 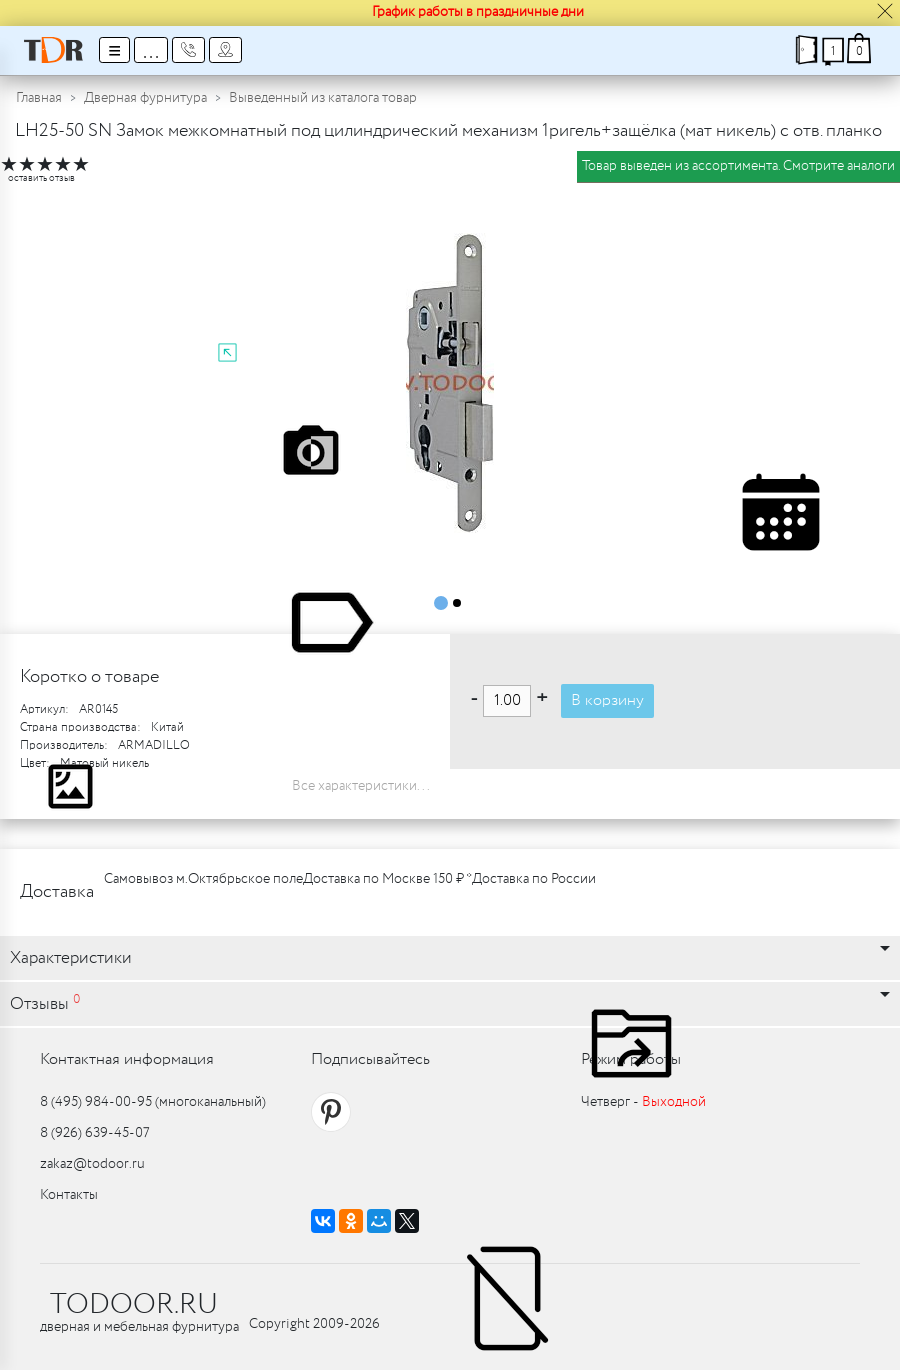 What do you see at coordinates (781, 512) in the screenshot?
I see `view calendar or schedule` at bounding box center [781, 512].